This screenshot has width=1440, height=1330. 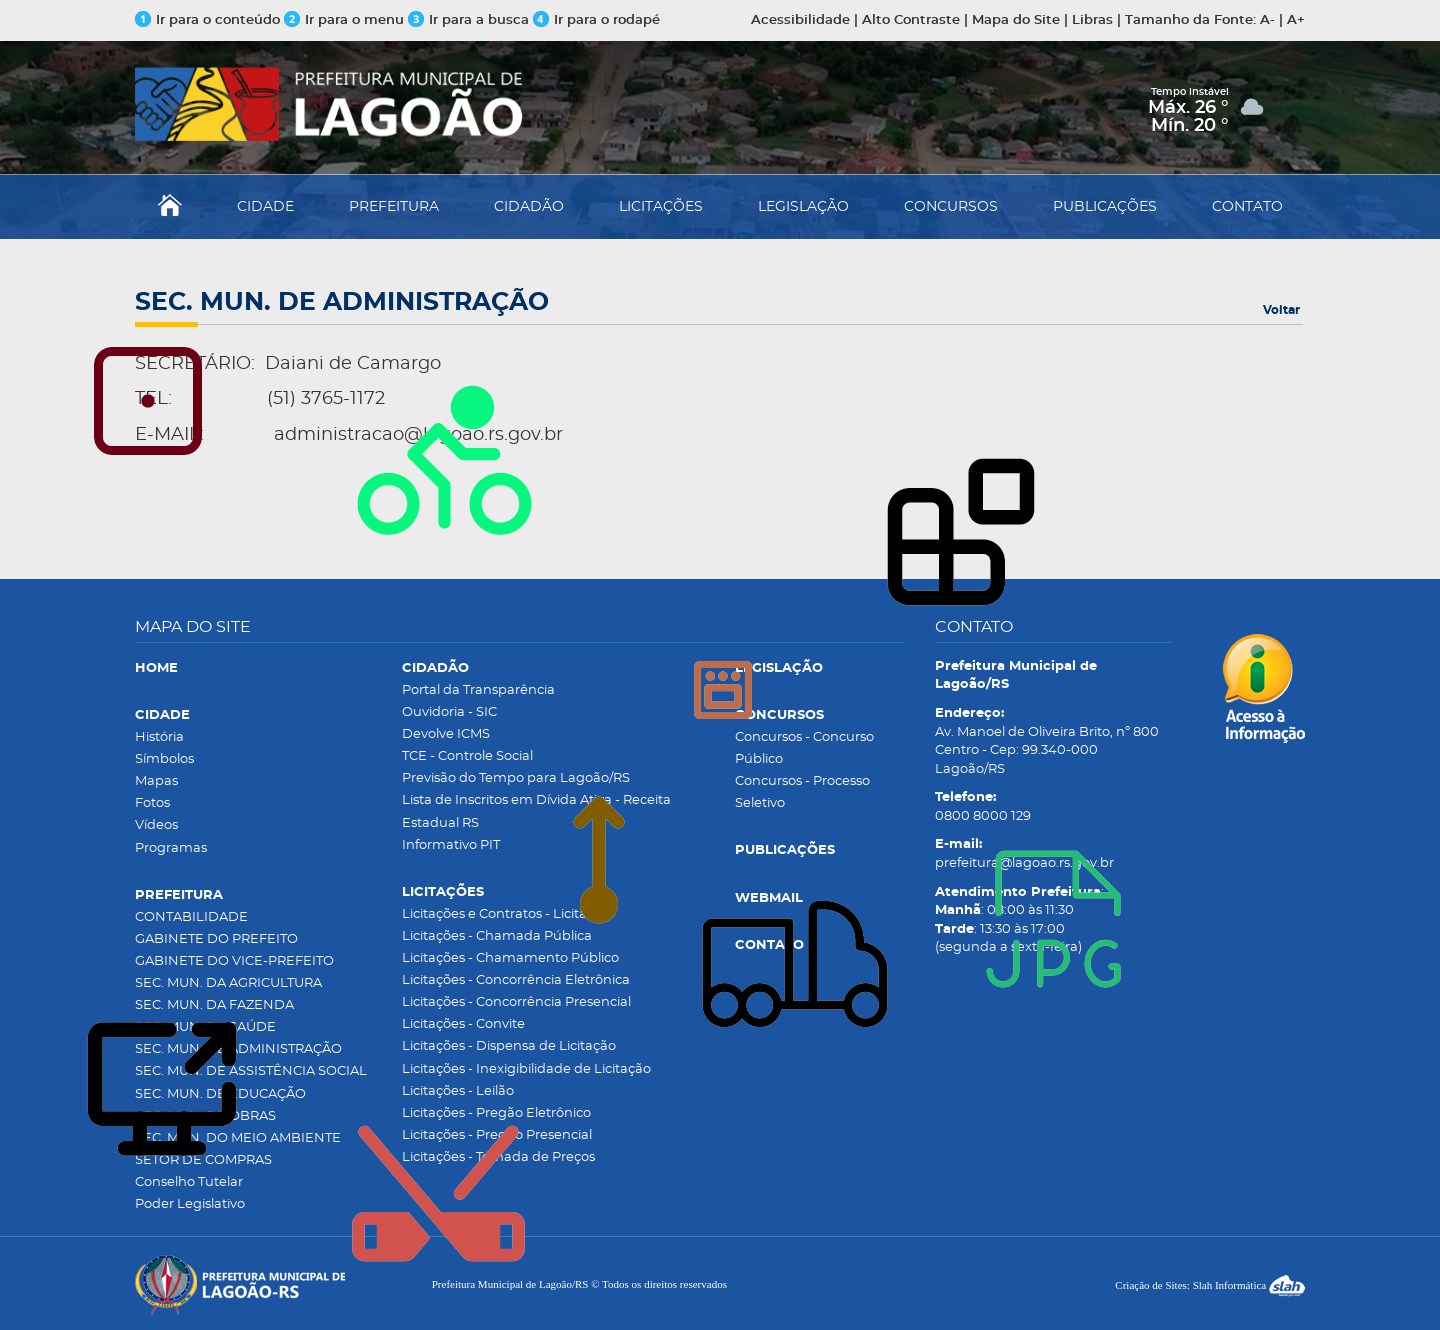 I want to click on scroll to top of page, so click(x=599, y=860).